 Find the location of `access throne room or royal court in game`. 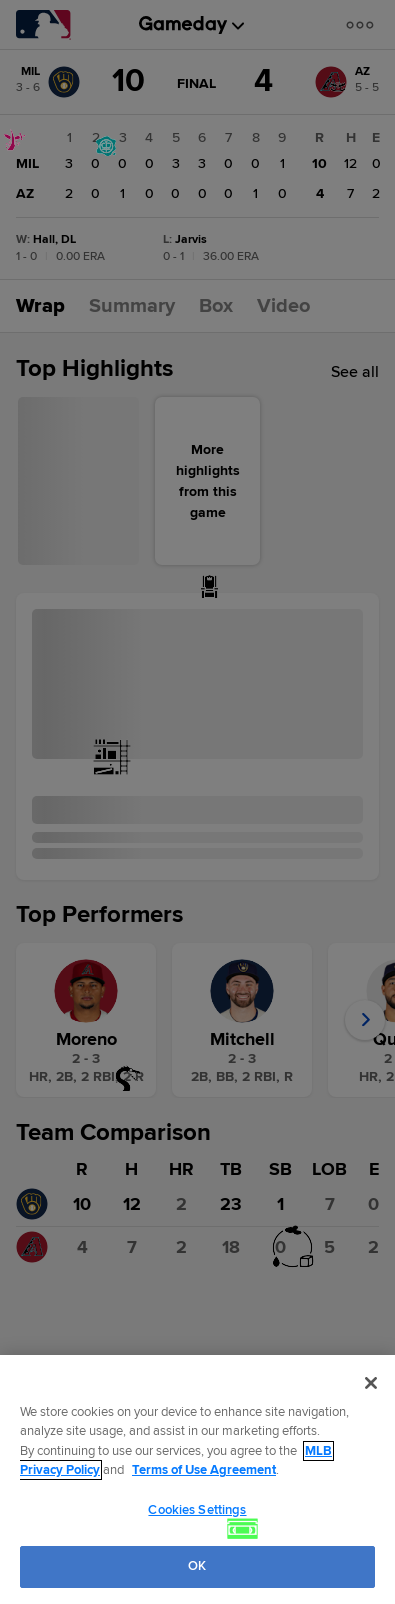

access throne room or royal court in game is located at coordinates (209, 586).